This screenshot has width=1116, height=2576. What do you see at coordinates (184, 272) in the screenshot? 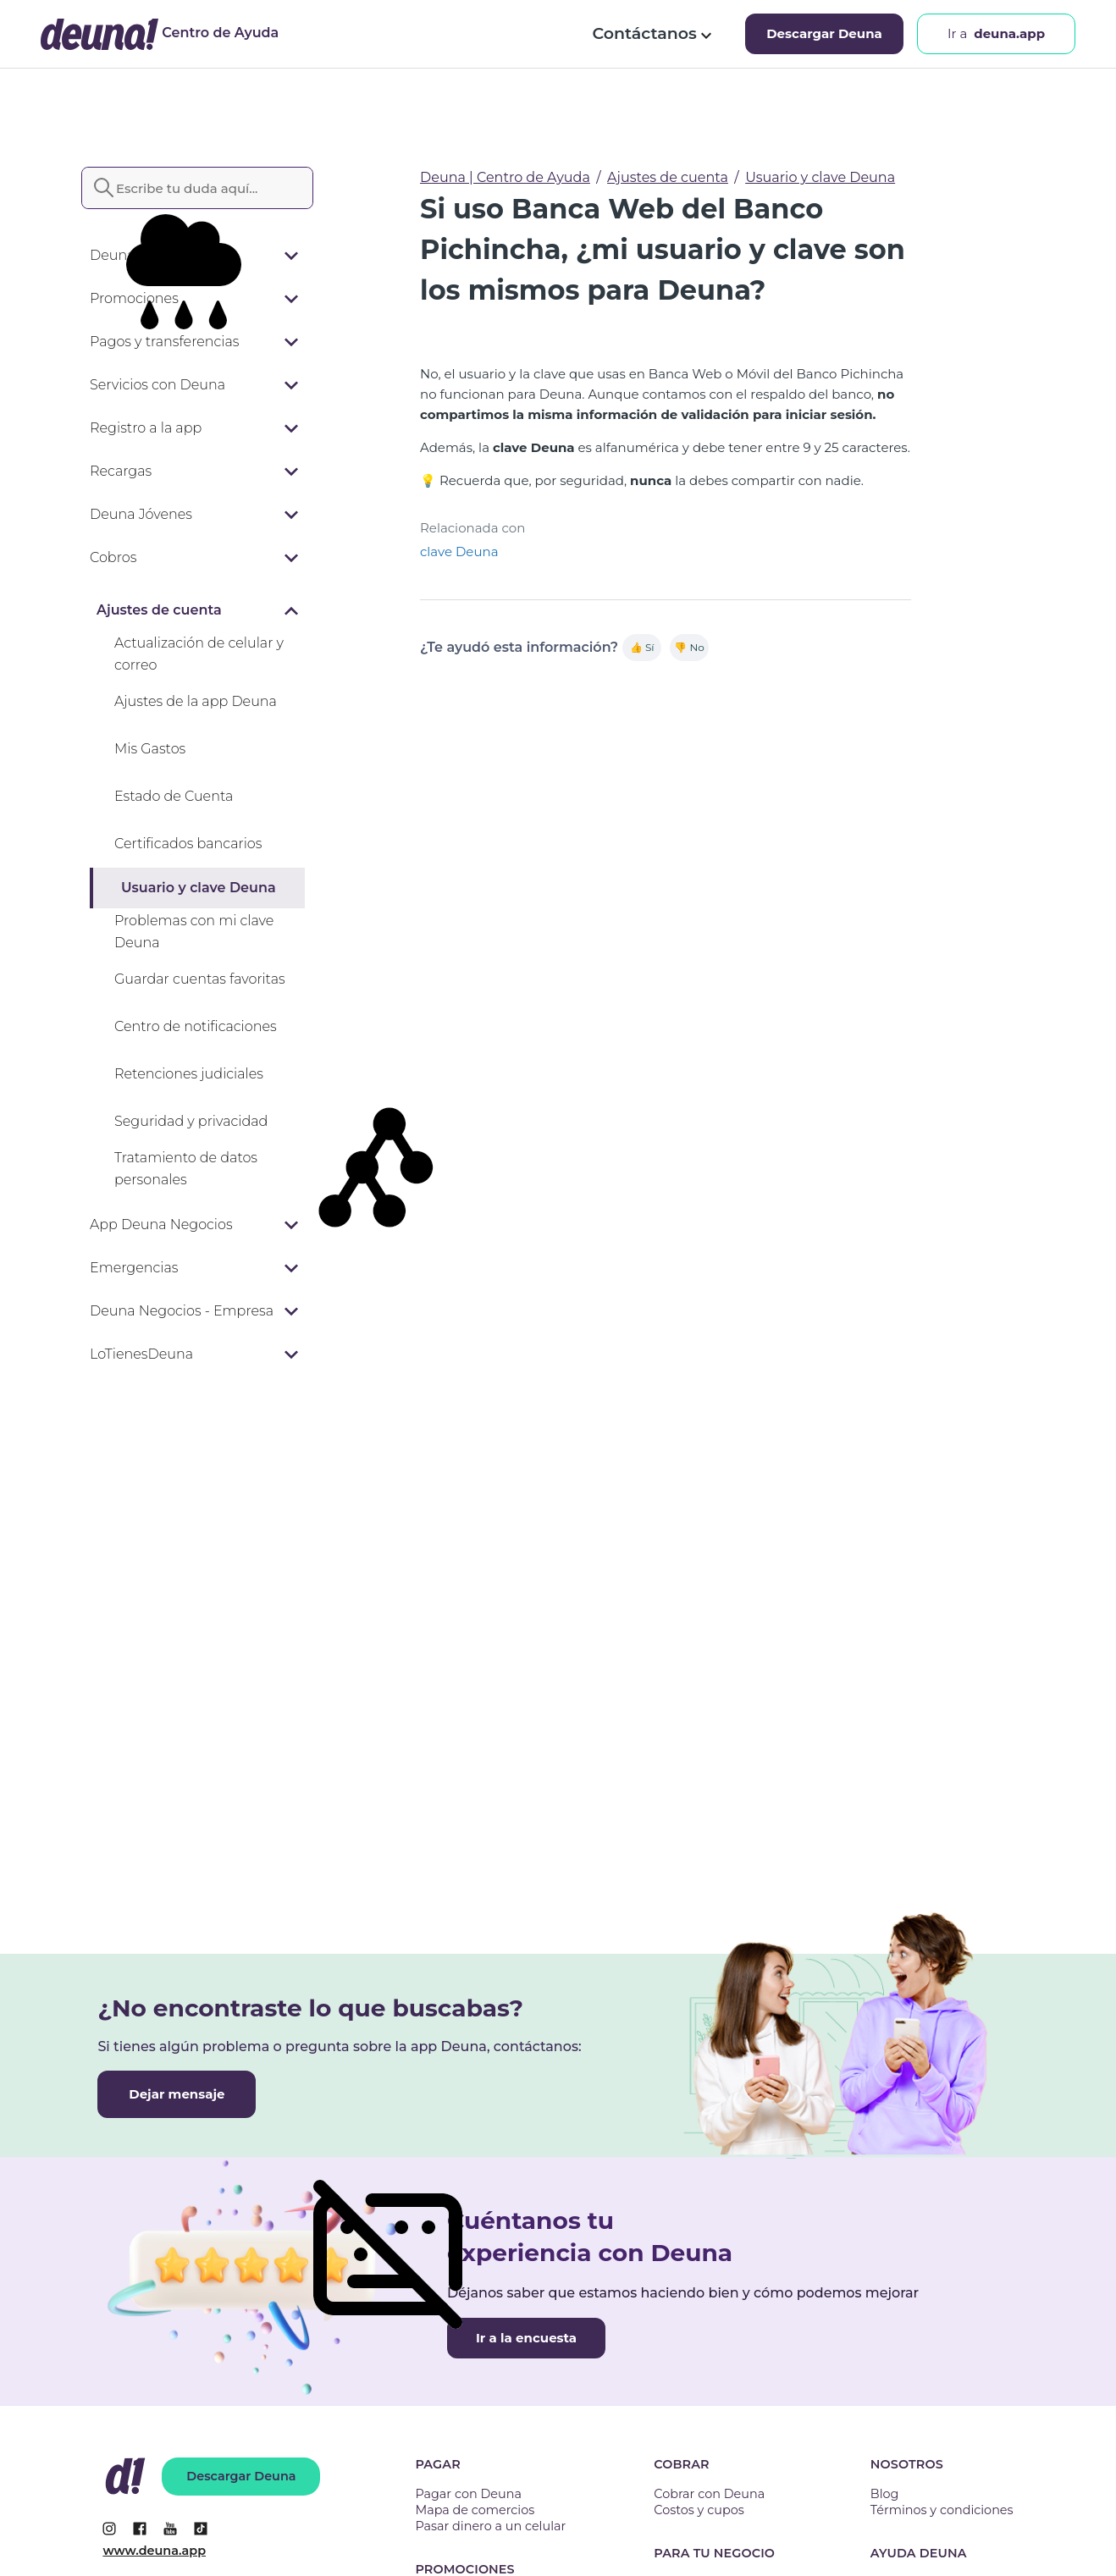
I see `indicates rainy weather conditions` at bounding box center [184, 272].